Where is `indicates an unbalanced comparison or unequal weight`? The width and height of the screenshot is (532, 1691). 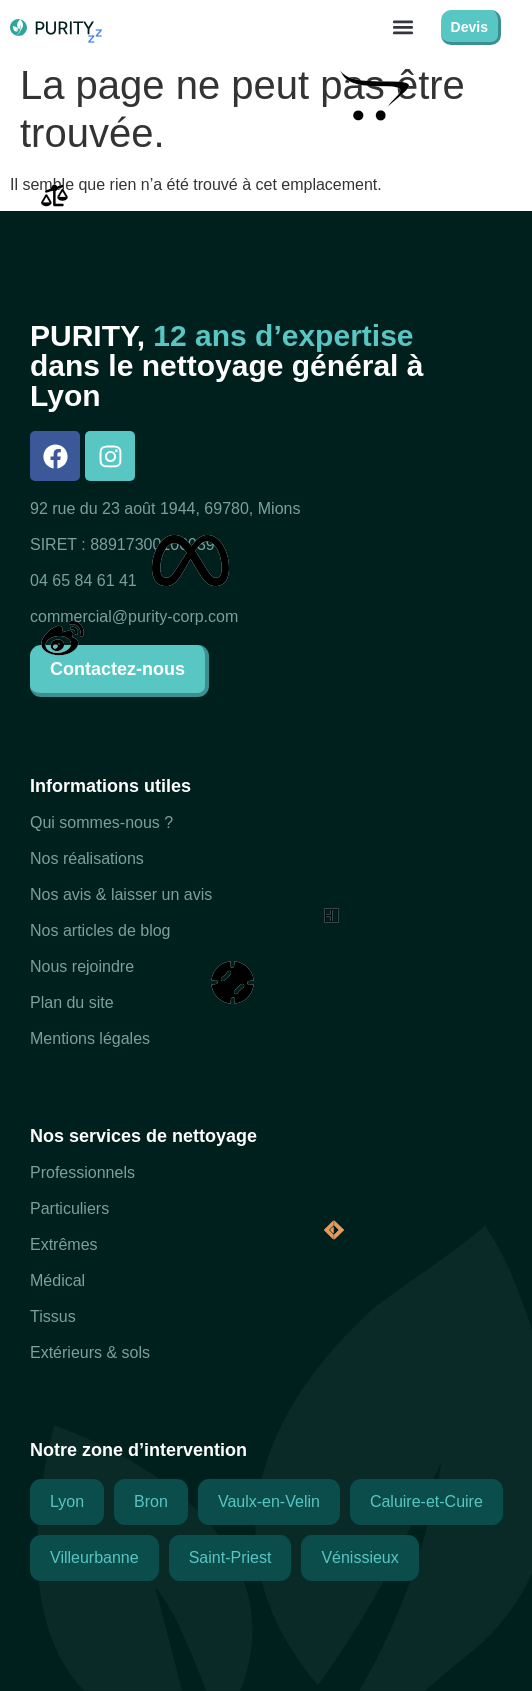
indicates an unbalanced comparison or unequal weight is located at coordinates (54, 195).